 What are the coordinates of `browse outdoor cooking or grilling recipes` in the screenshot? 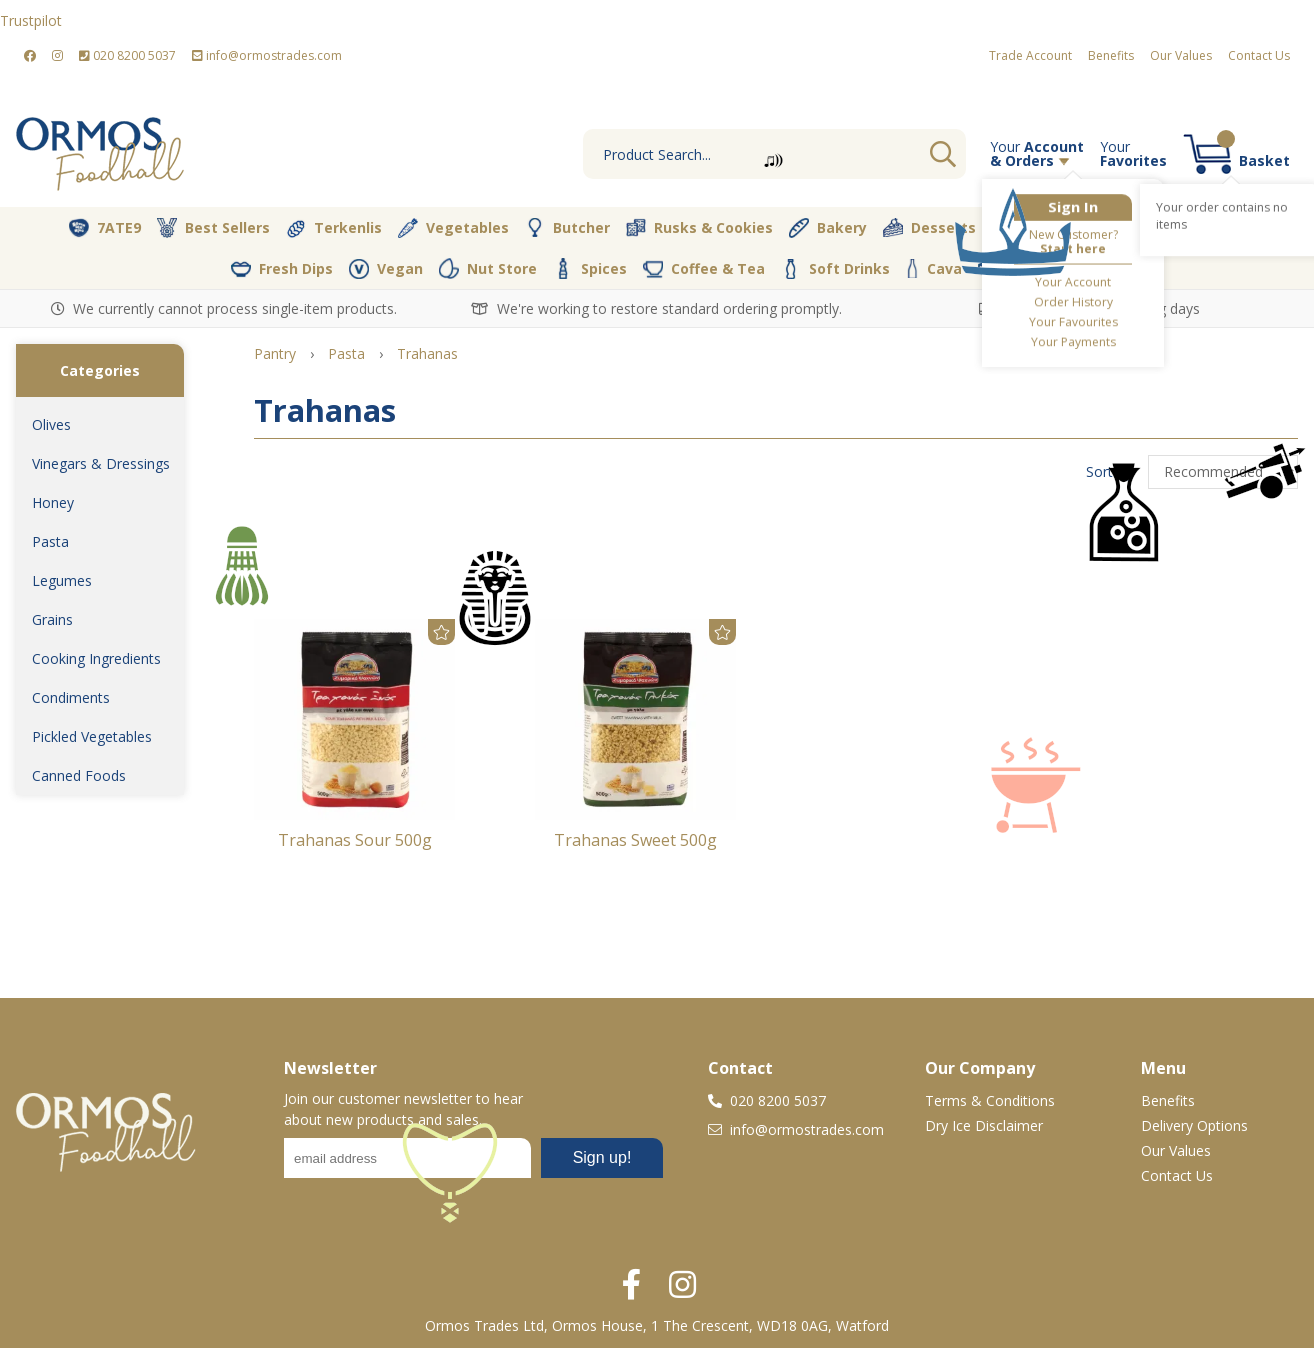 It's located at (1034, 785).